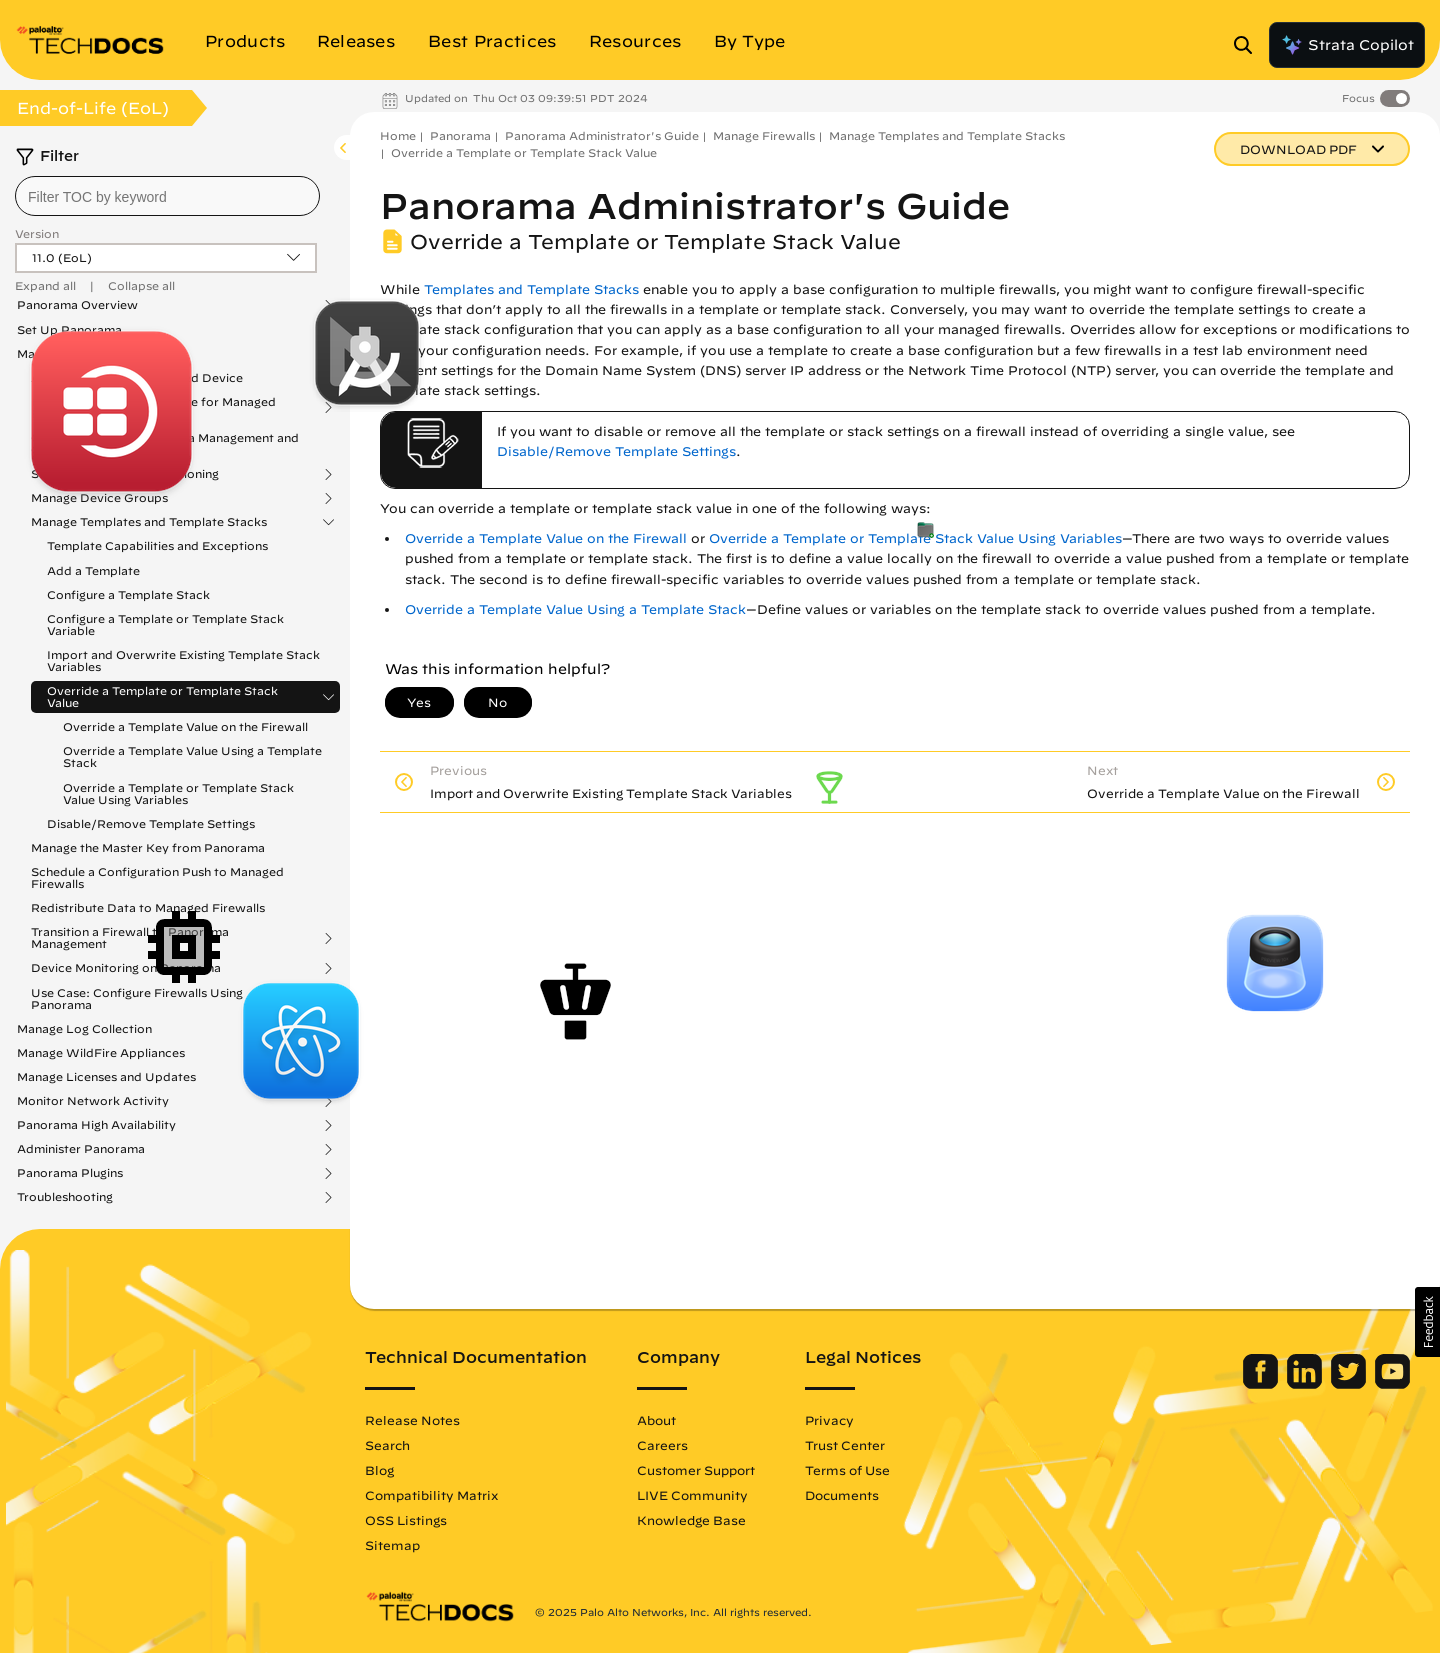 This screenshot has height=1653, width=1440. I want to click on open accessories or utility applications, so click(367, 353).